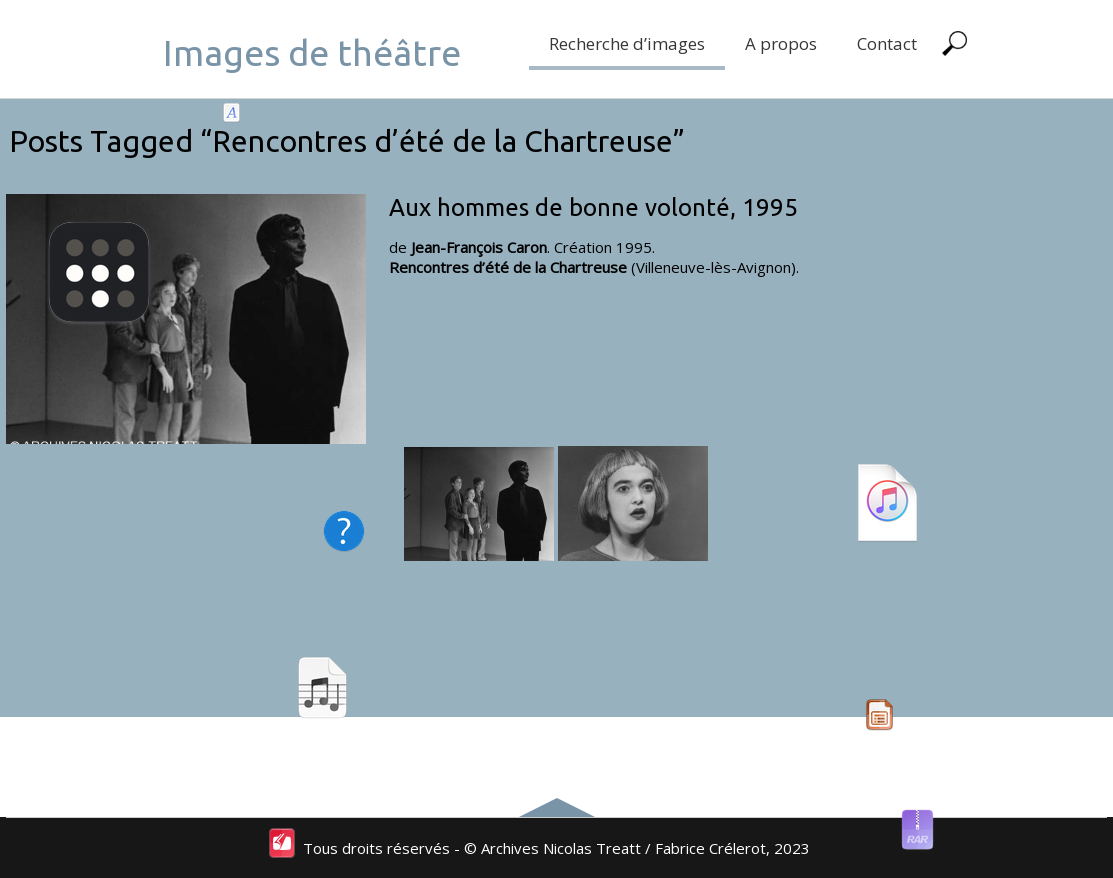 This screenshot has width=1113, height=878. I want to click on open a font file, so click(231, 112).